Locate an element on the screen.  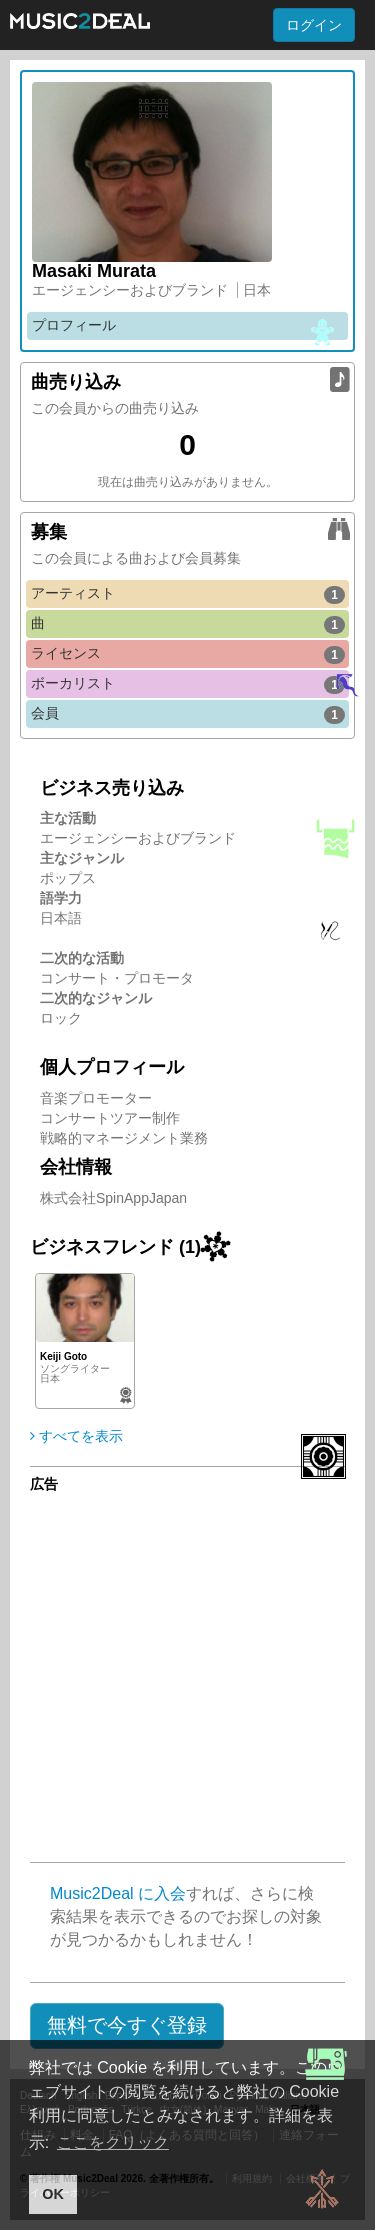
decorative tile or pattern element is located at coordinates (323, 1456).